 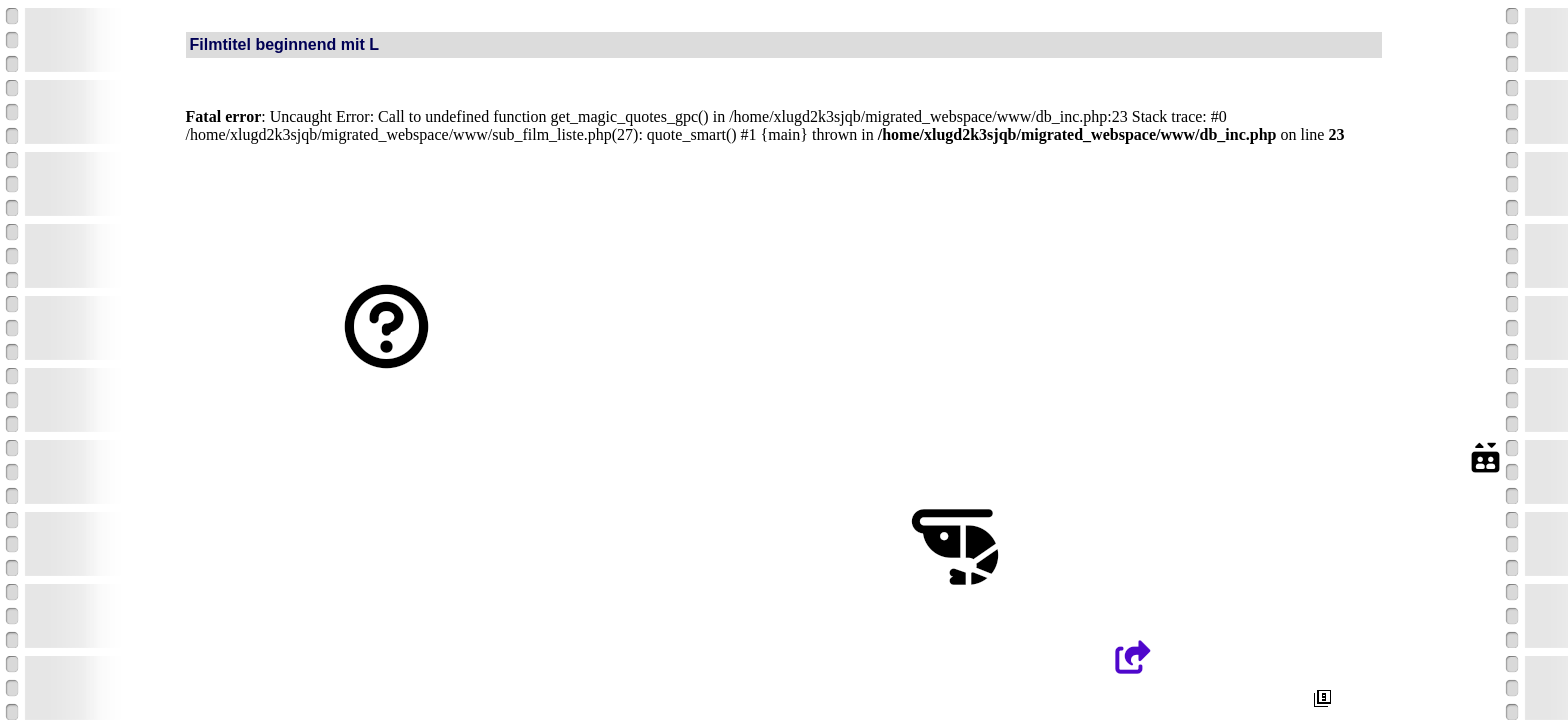 I want to click on indicates seafood or shellfish menu items, so click(x=955, y=547).